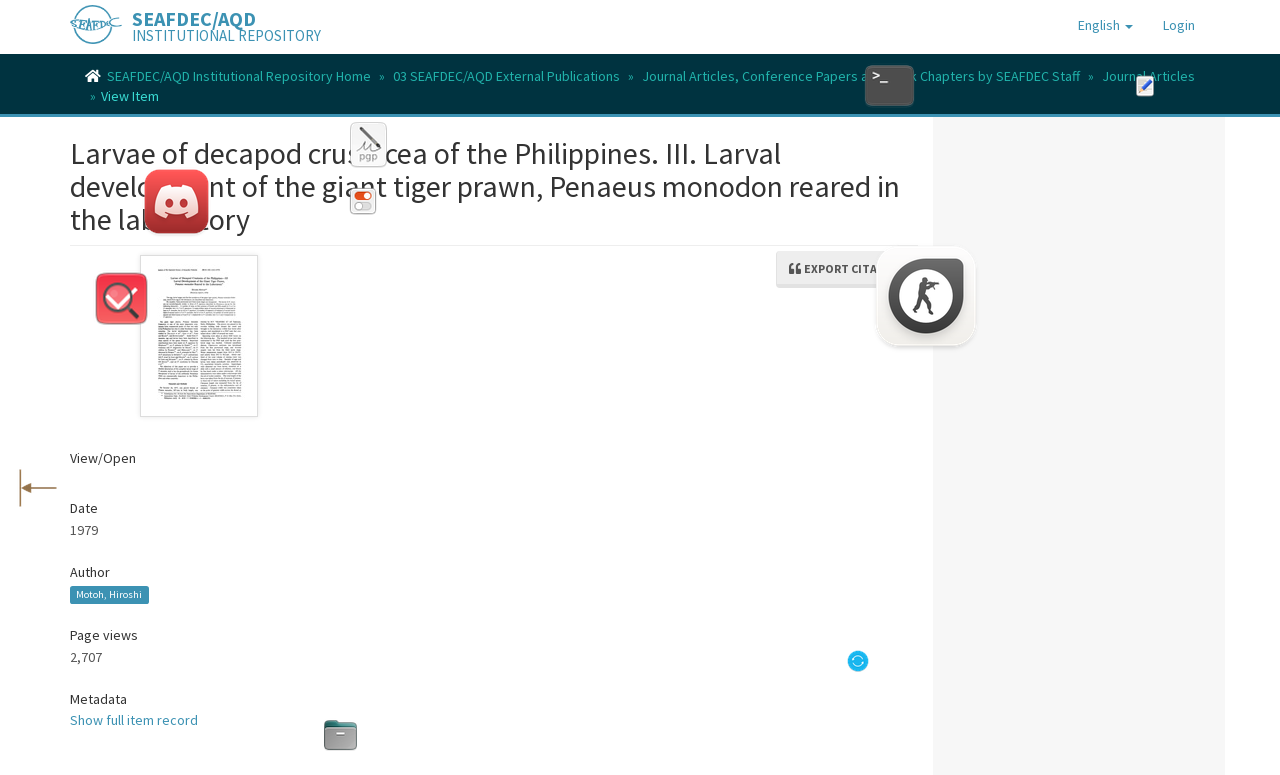 The image size is (1280, 775). What do you see at coordinates (38, 488) in the screenshot?
I see `go to the first item in a list or sequence` at bounding box center [38, 488].